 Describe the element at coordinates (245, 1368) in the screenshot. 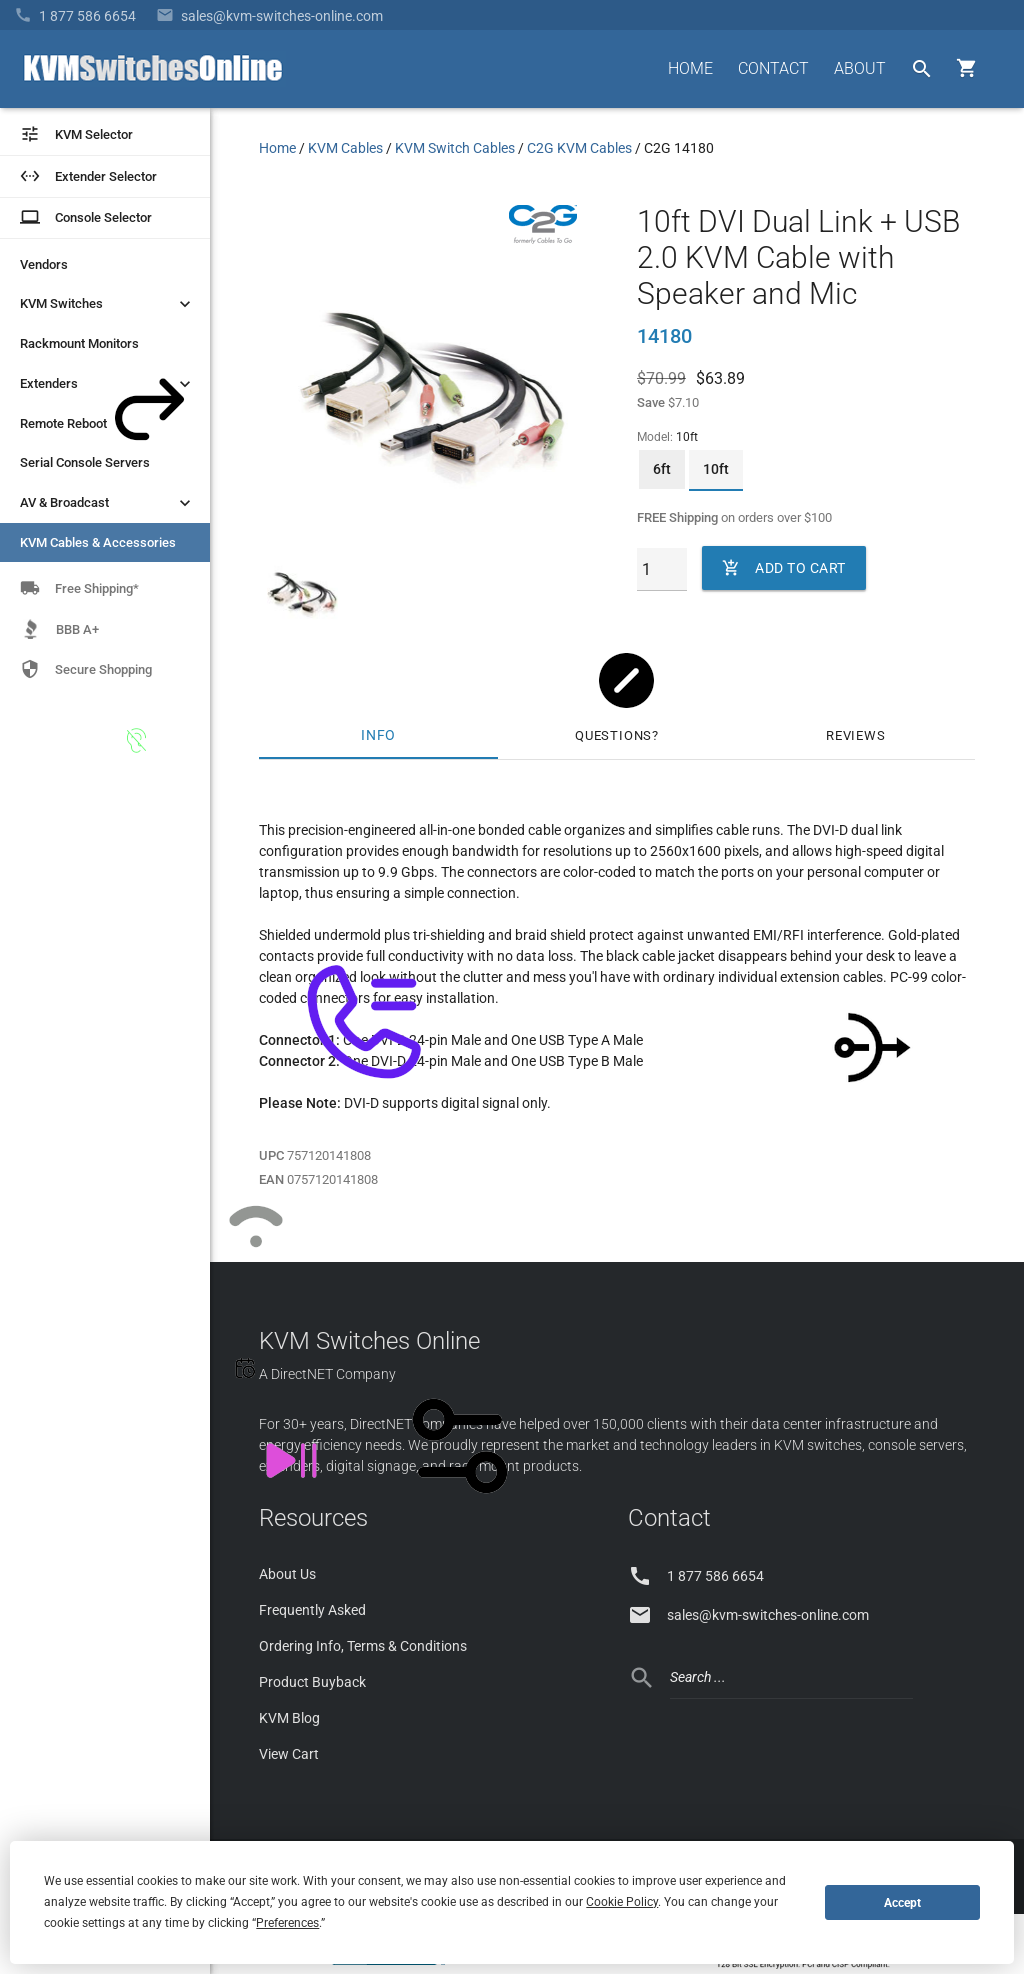

I see `schedule an event or appointment` at that location.